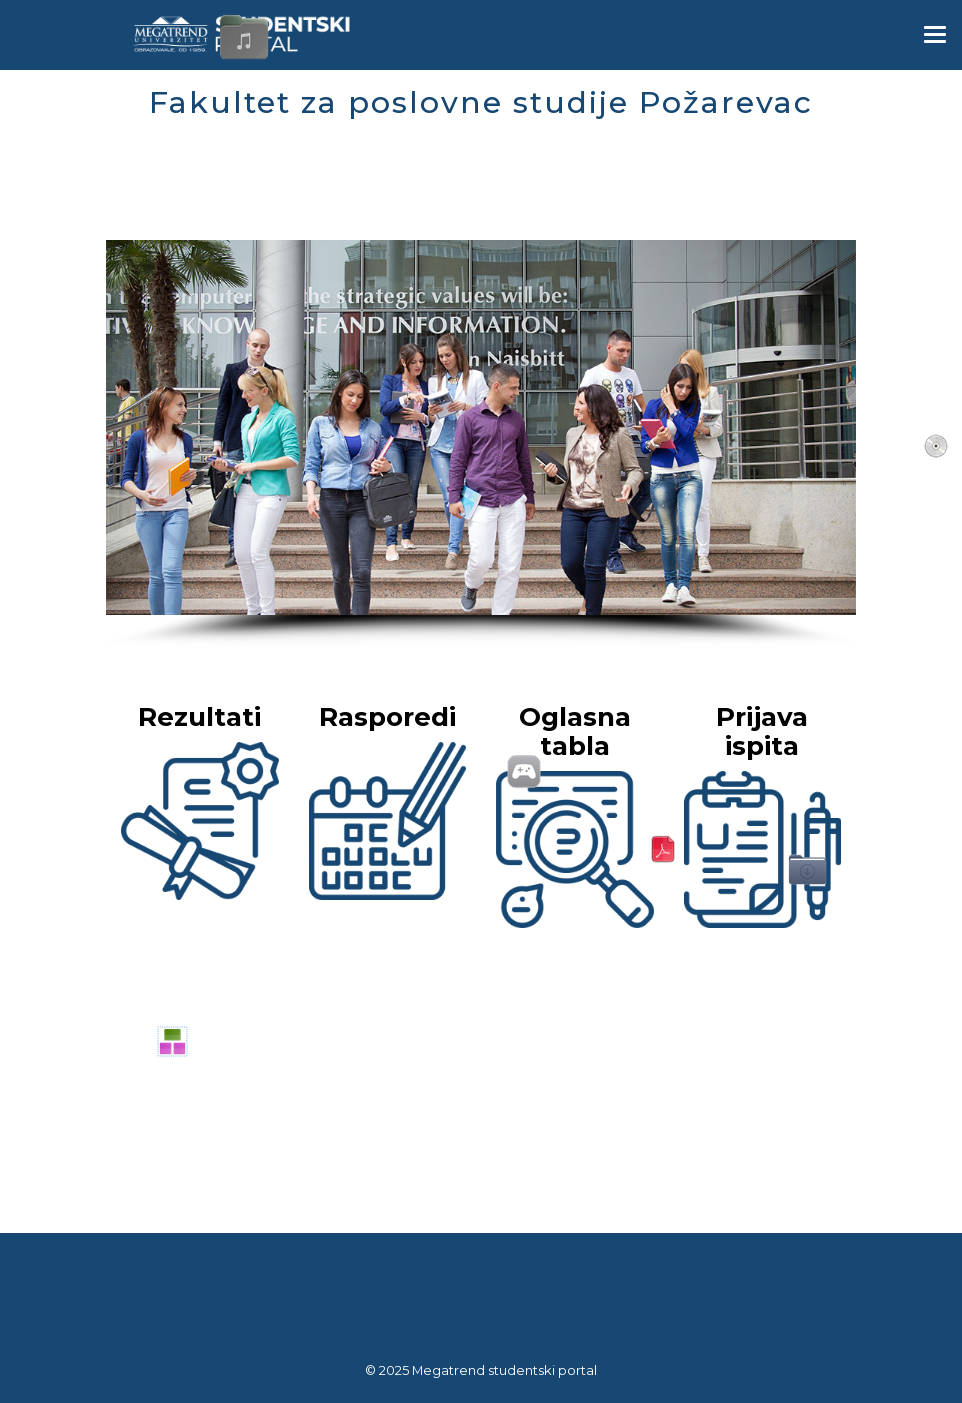 Image resolution: width=962 pixels, height=1403 pixels. What do you see at coordinates (244, 37) in the screenshot?
I see `open your music folder` at bounding box center [244, 37].